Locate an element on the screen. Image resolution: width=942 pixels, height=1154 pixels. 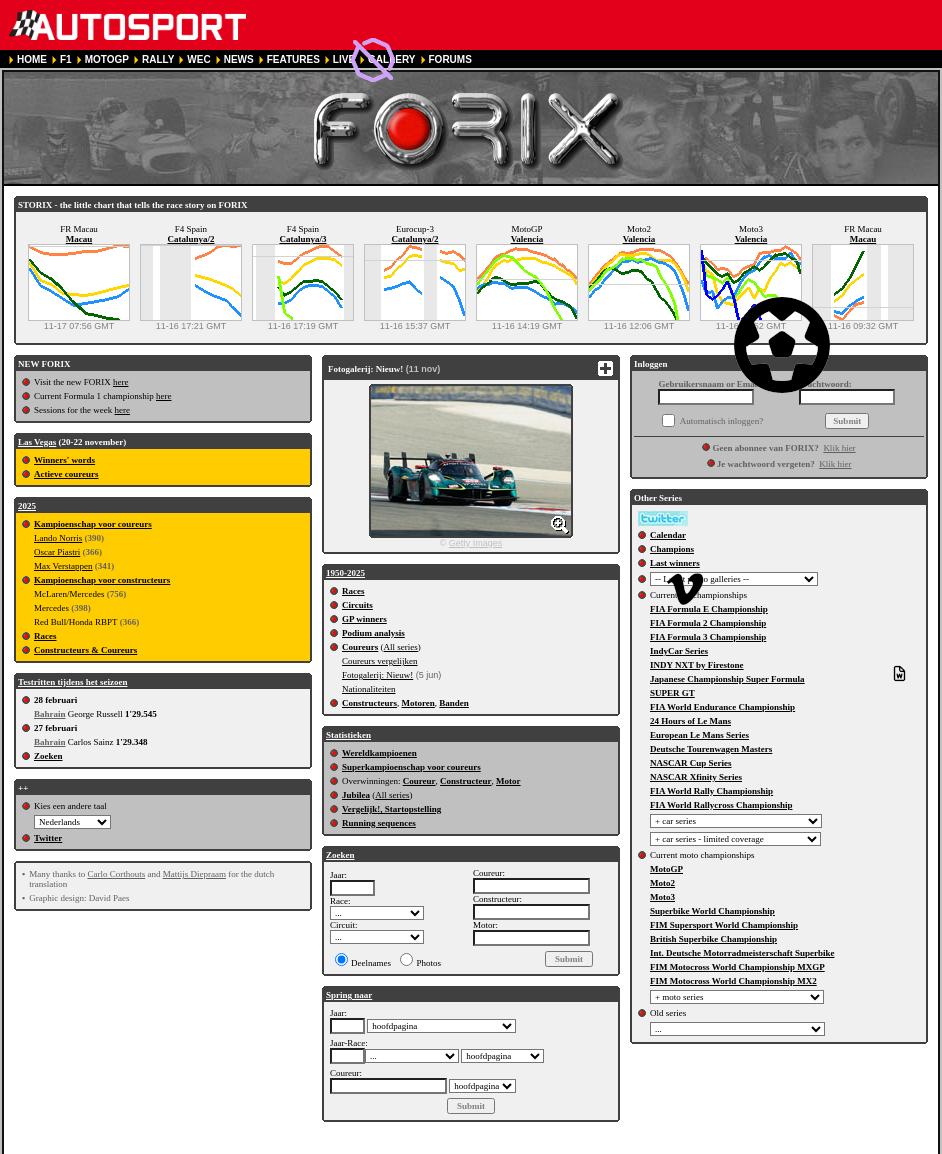
open the Vimeo app is located at coordinates (685, 589).